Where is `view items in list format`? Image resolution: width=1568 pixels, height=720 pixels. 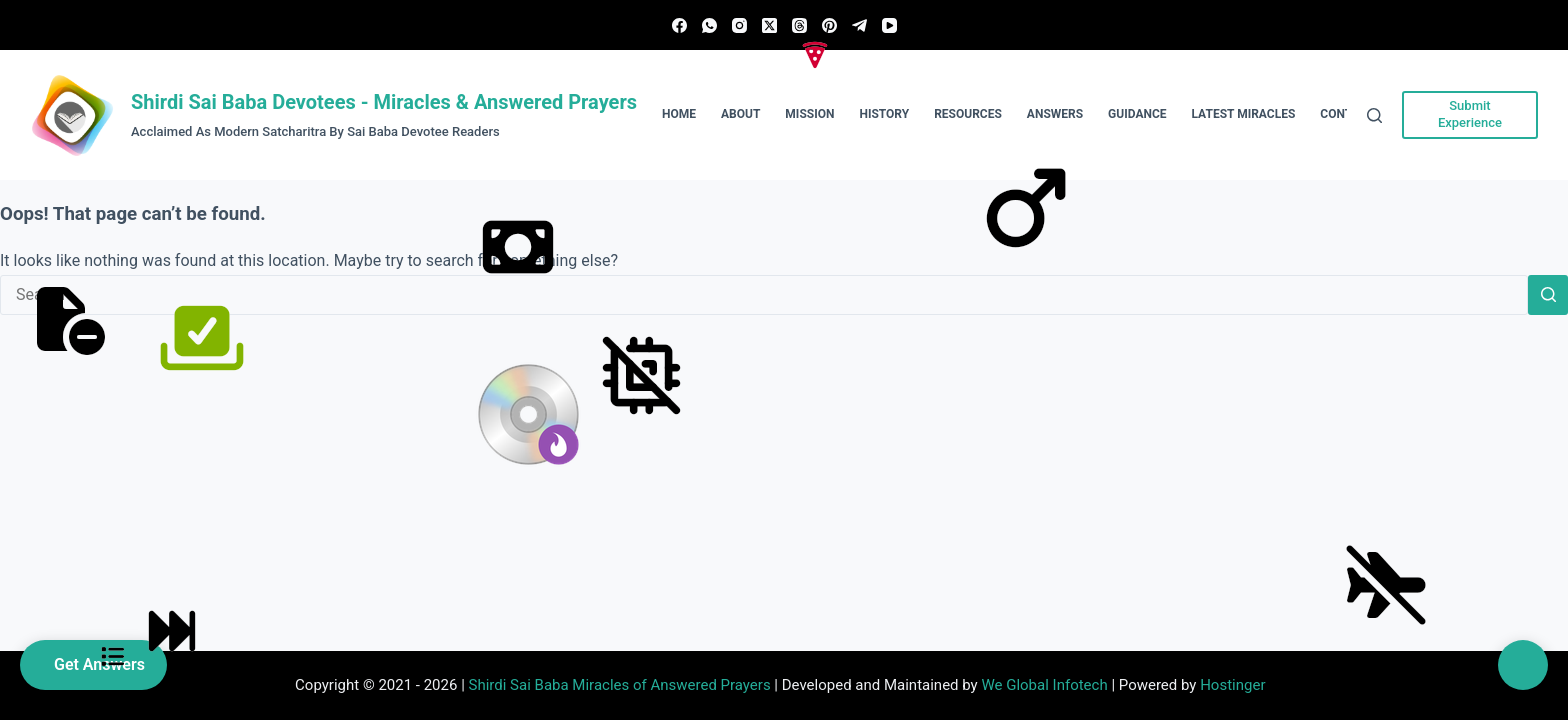 view items in list format is located at coordinates (112, 656).